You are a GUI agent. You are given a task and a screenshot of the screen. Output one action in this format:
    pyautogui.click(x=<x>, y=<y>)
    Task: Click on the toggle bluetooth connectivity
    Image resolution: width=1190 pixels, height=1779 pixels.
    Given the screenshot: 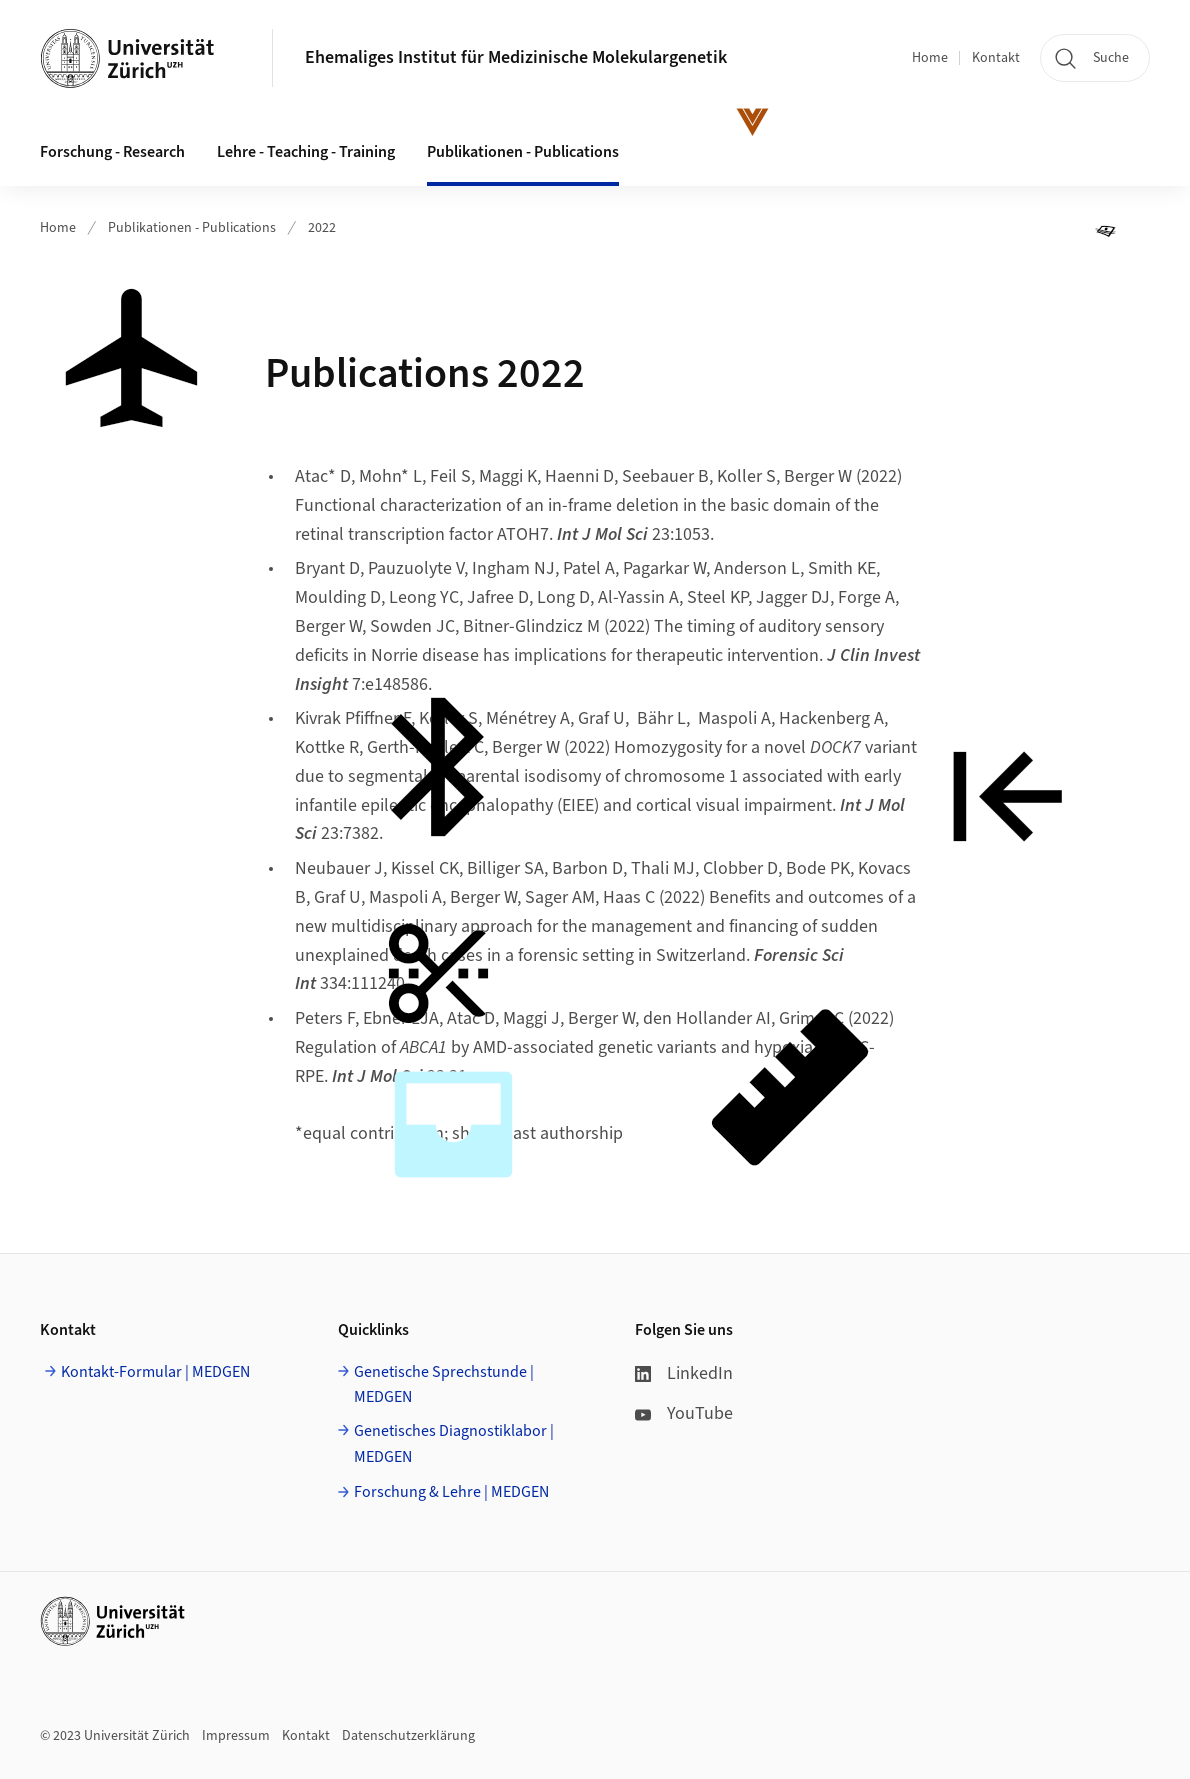 What is the action you would take?
    pyautogui.click(x=438, y=767)
    